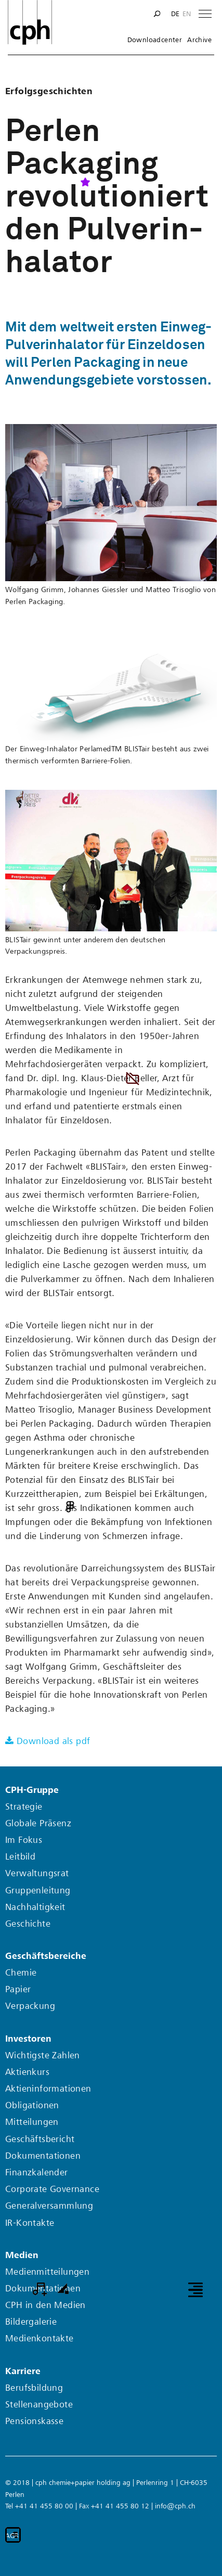 The height and width of the screenshot is (2576, 222). What do you see at coordinates (13, 2535) in the screenshot?
I see `align content to the right middle of a container` at bounding box center [13, 2535].